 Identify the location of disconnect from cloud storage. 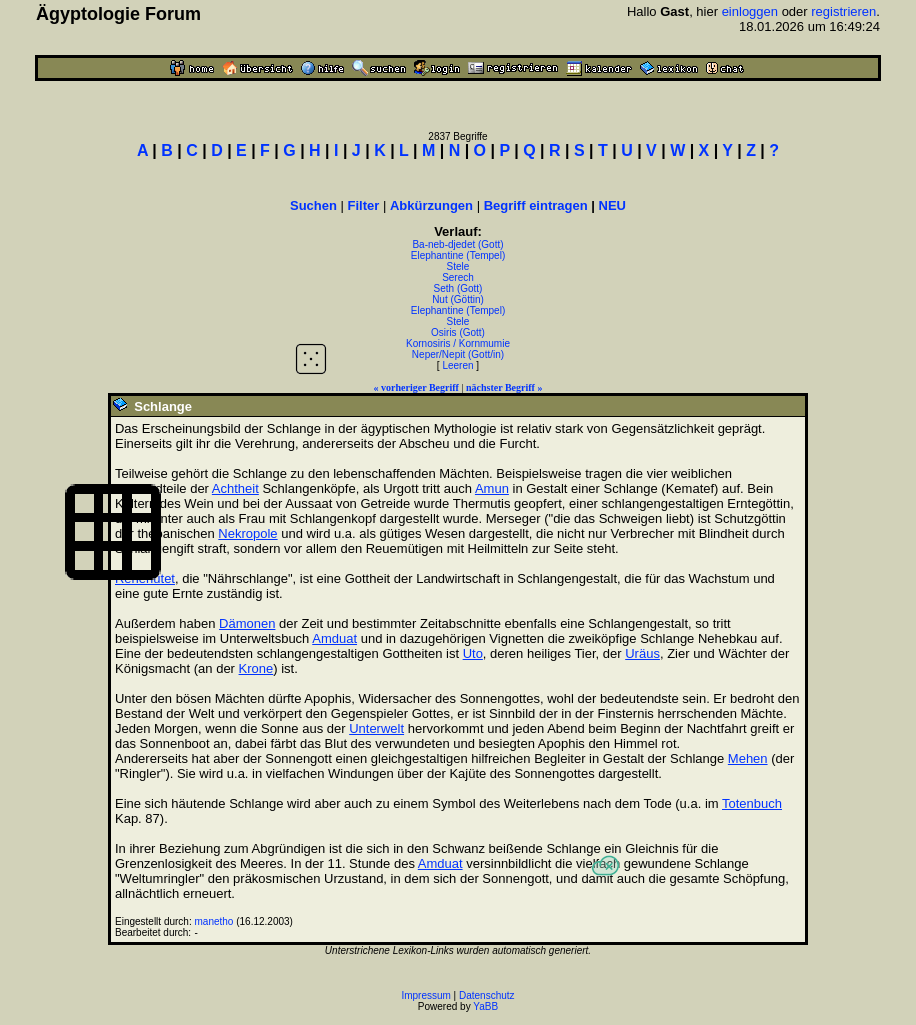
(605, 865).